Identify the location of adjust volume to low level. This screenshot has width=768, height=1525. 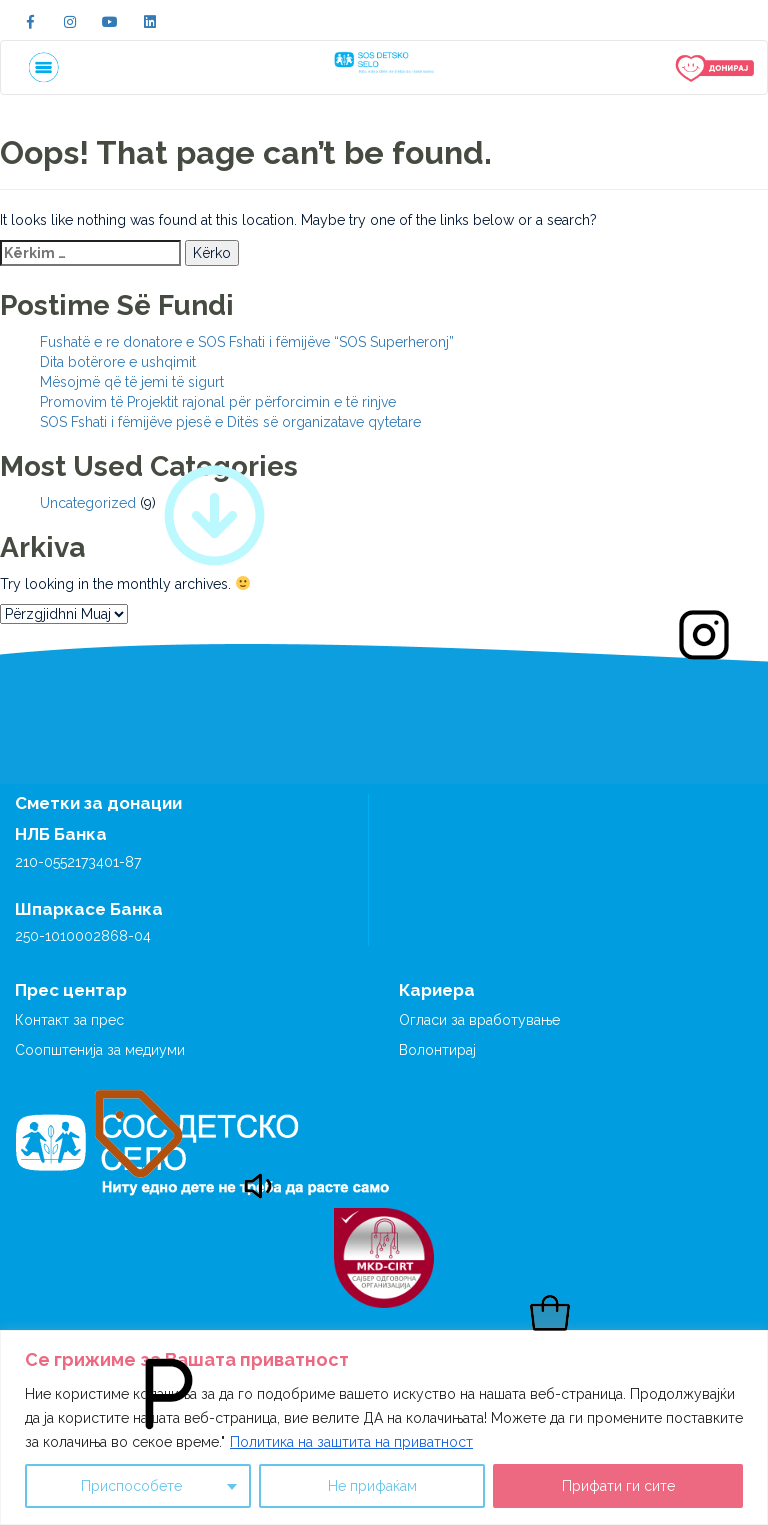
(262, 1186).